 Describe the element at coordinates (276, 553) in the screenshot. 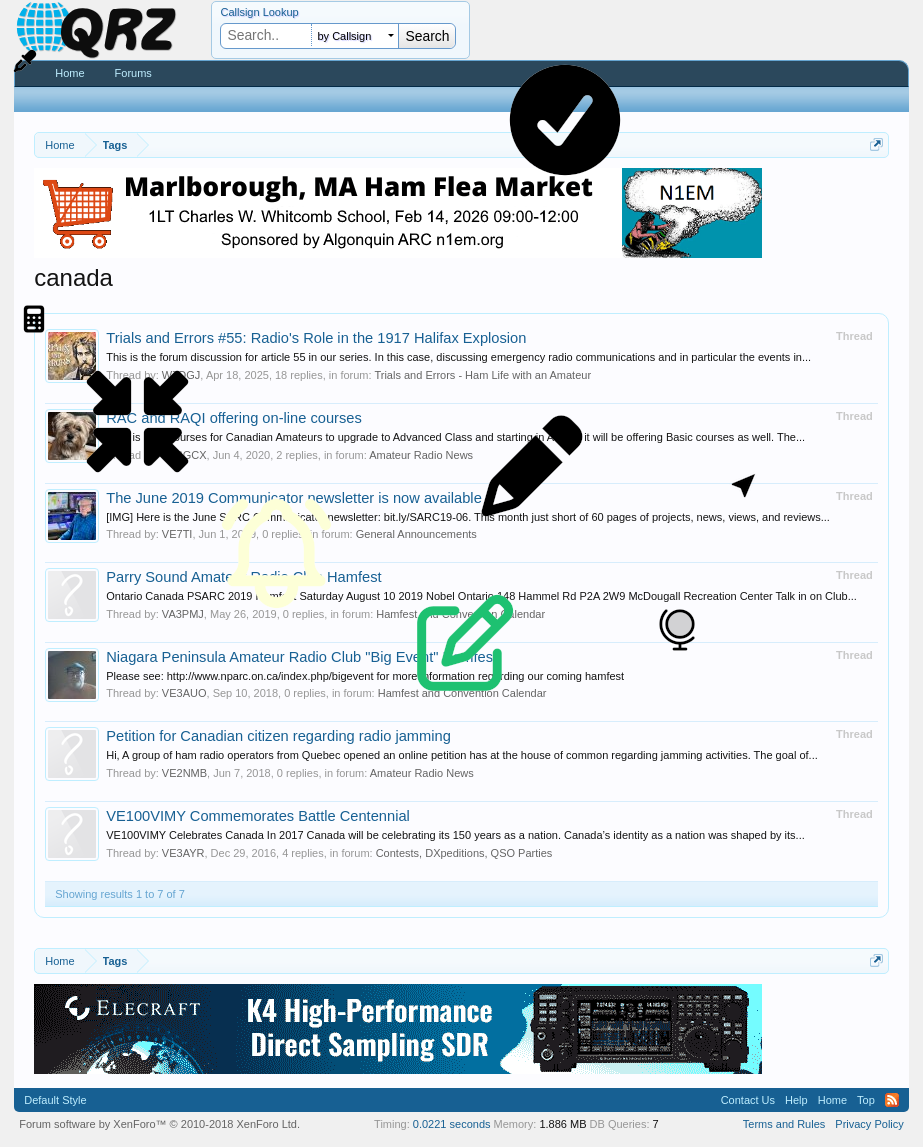

I see `indicates new notifications or alerts` at that location.